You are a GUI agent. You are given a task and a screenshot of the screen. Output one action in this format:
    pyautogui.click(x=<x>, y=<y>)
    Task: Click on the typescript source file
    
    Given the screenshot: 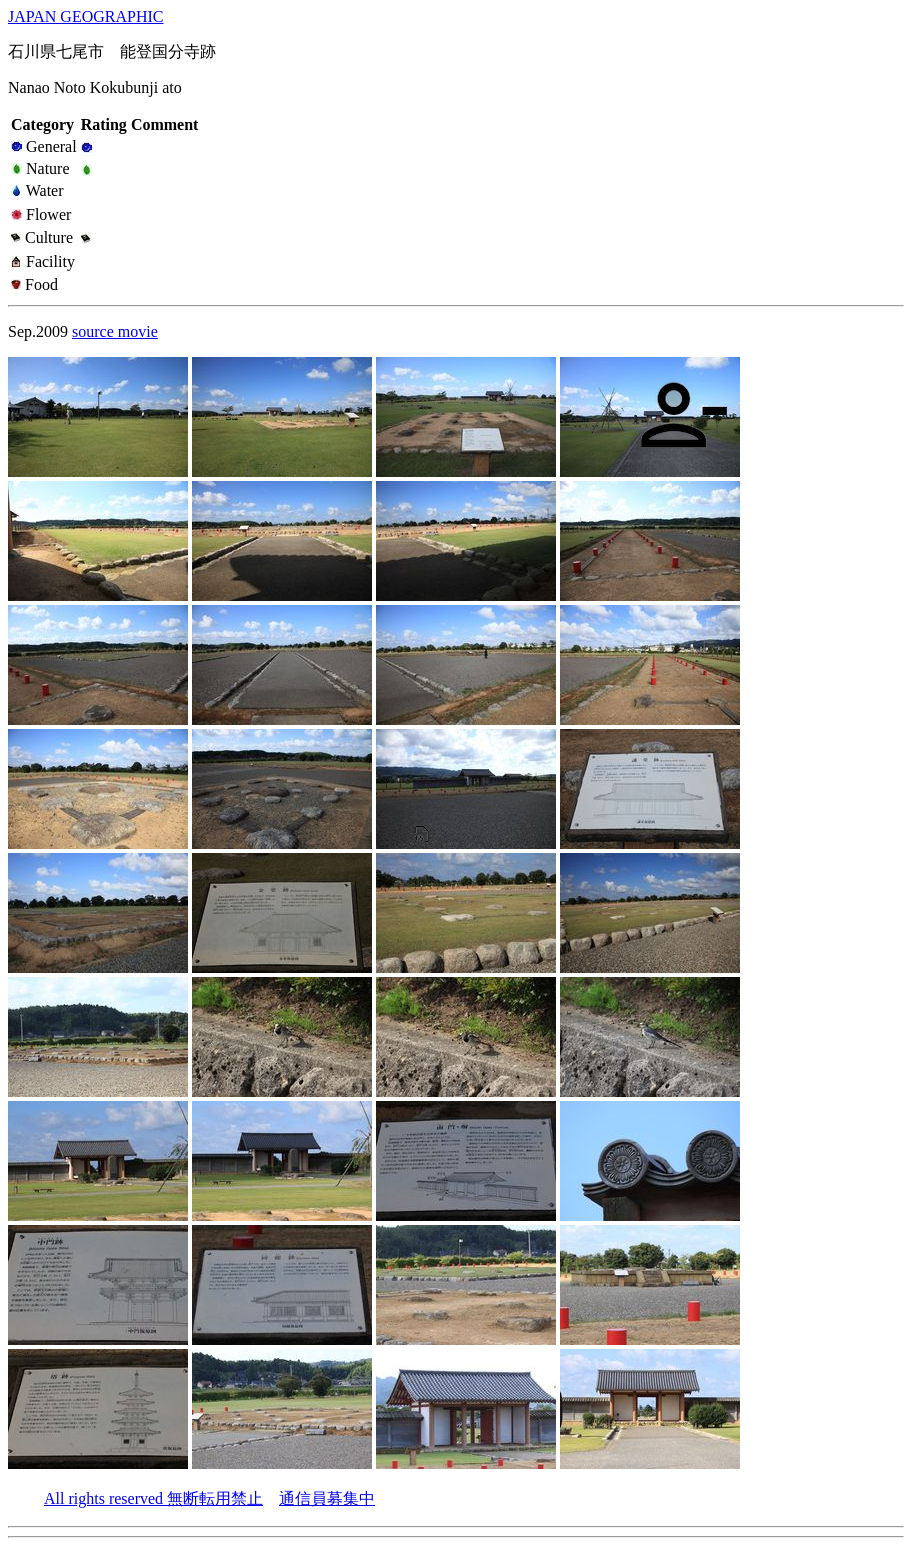 What is the action you would take?
    pyautogui.click(x=422, y=834)
    